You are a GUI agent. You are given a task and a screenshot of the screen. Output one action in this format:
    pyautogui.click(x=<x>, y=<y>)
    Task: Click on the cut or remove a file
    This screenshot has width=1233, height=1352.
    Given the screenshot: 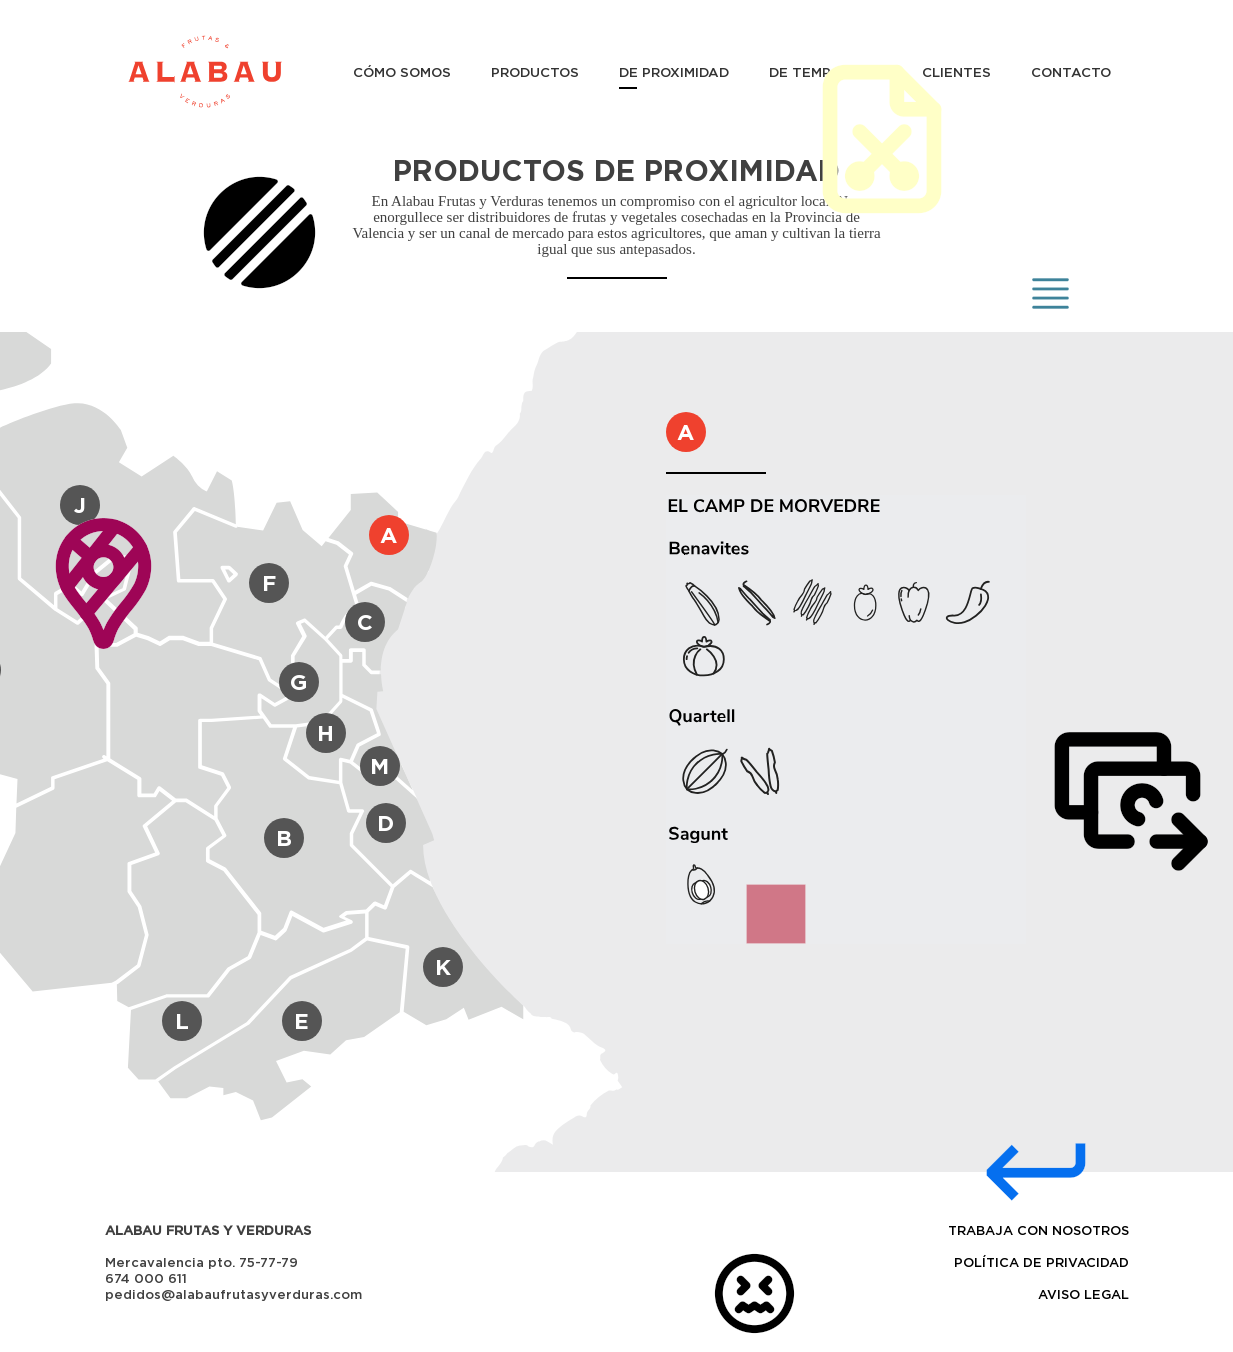 What is the action you would take?
    pyautogui.click(x=882, y=139)
    